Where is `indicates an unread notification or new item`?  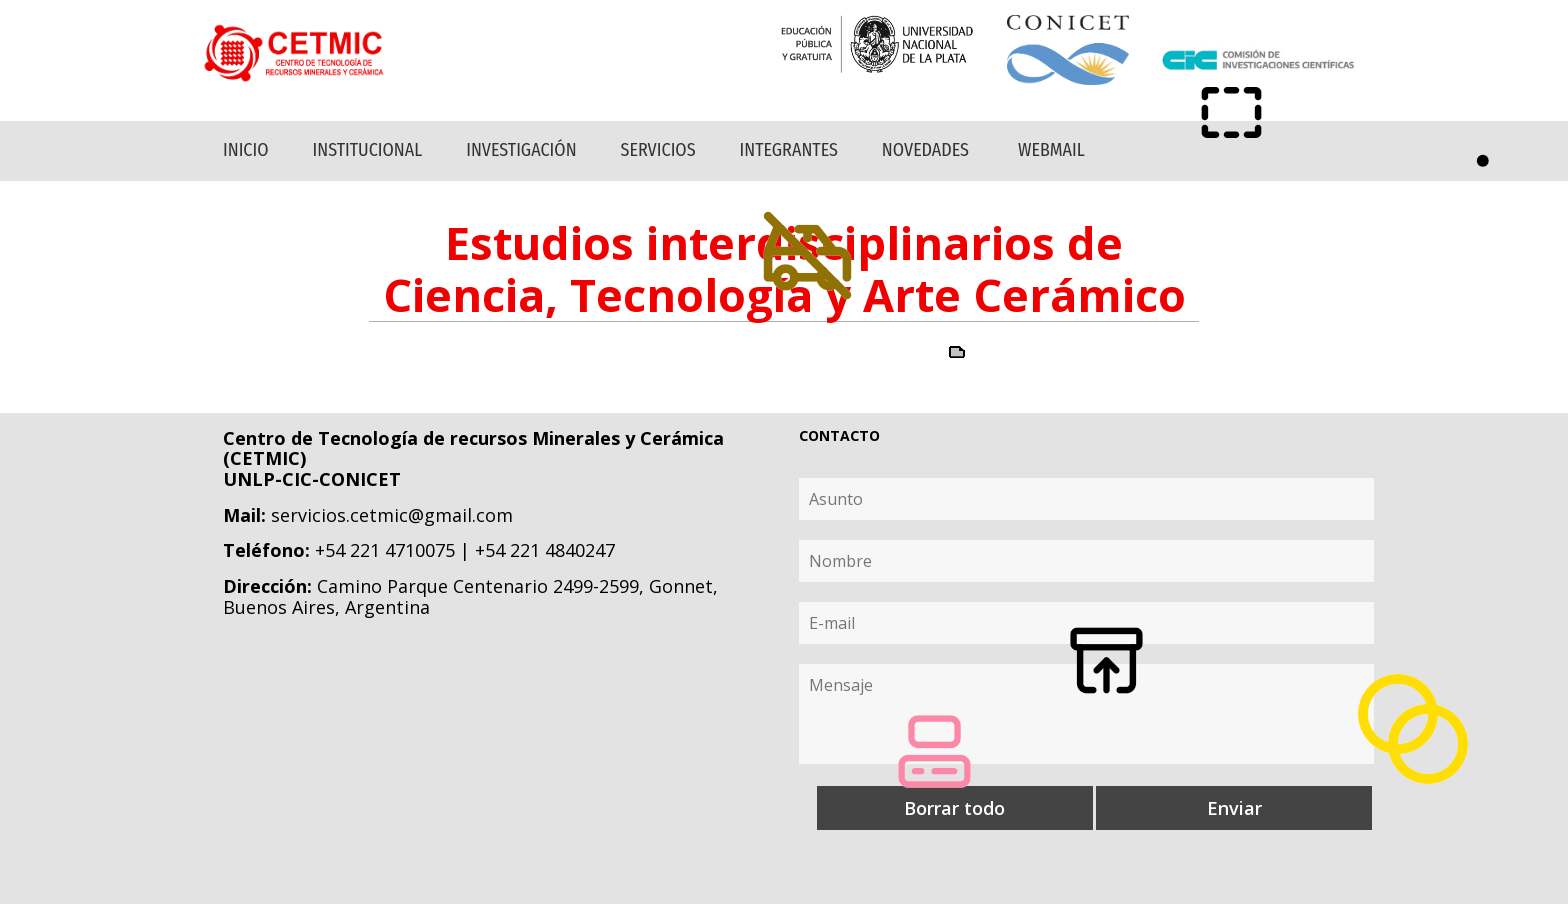 indicates an unread notification or new item is located at coordinates (1482, 160).